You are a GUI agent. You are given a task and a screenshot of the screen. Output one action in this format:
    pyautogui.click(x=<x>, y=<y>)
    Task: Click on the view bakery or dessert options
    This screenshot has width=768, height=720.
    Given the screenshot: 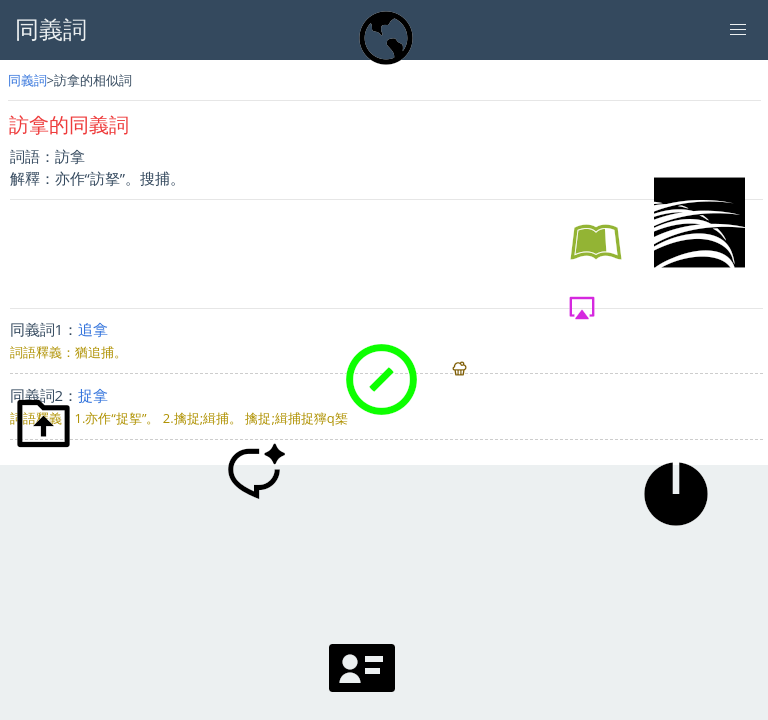 What is the action you would take?
    pyautogui.click(x=459, y=368)
    